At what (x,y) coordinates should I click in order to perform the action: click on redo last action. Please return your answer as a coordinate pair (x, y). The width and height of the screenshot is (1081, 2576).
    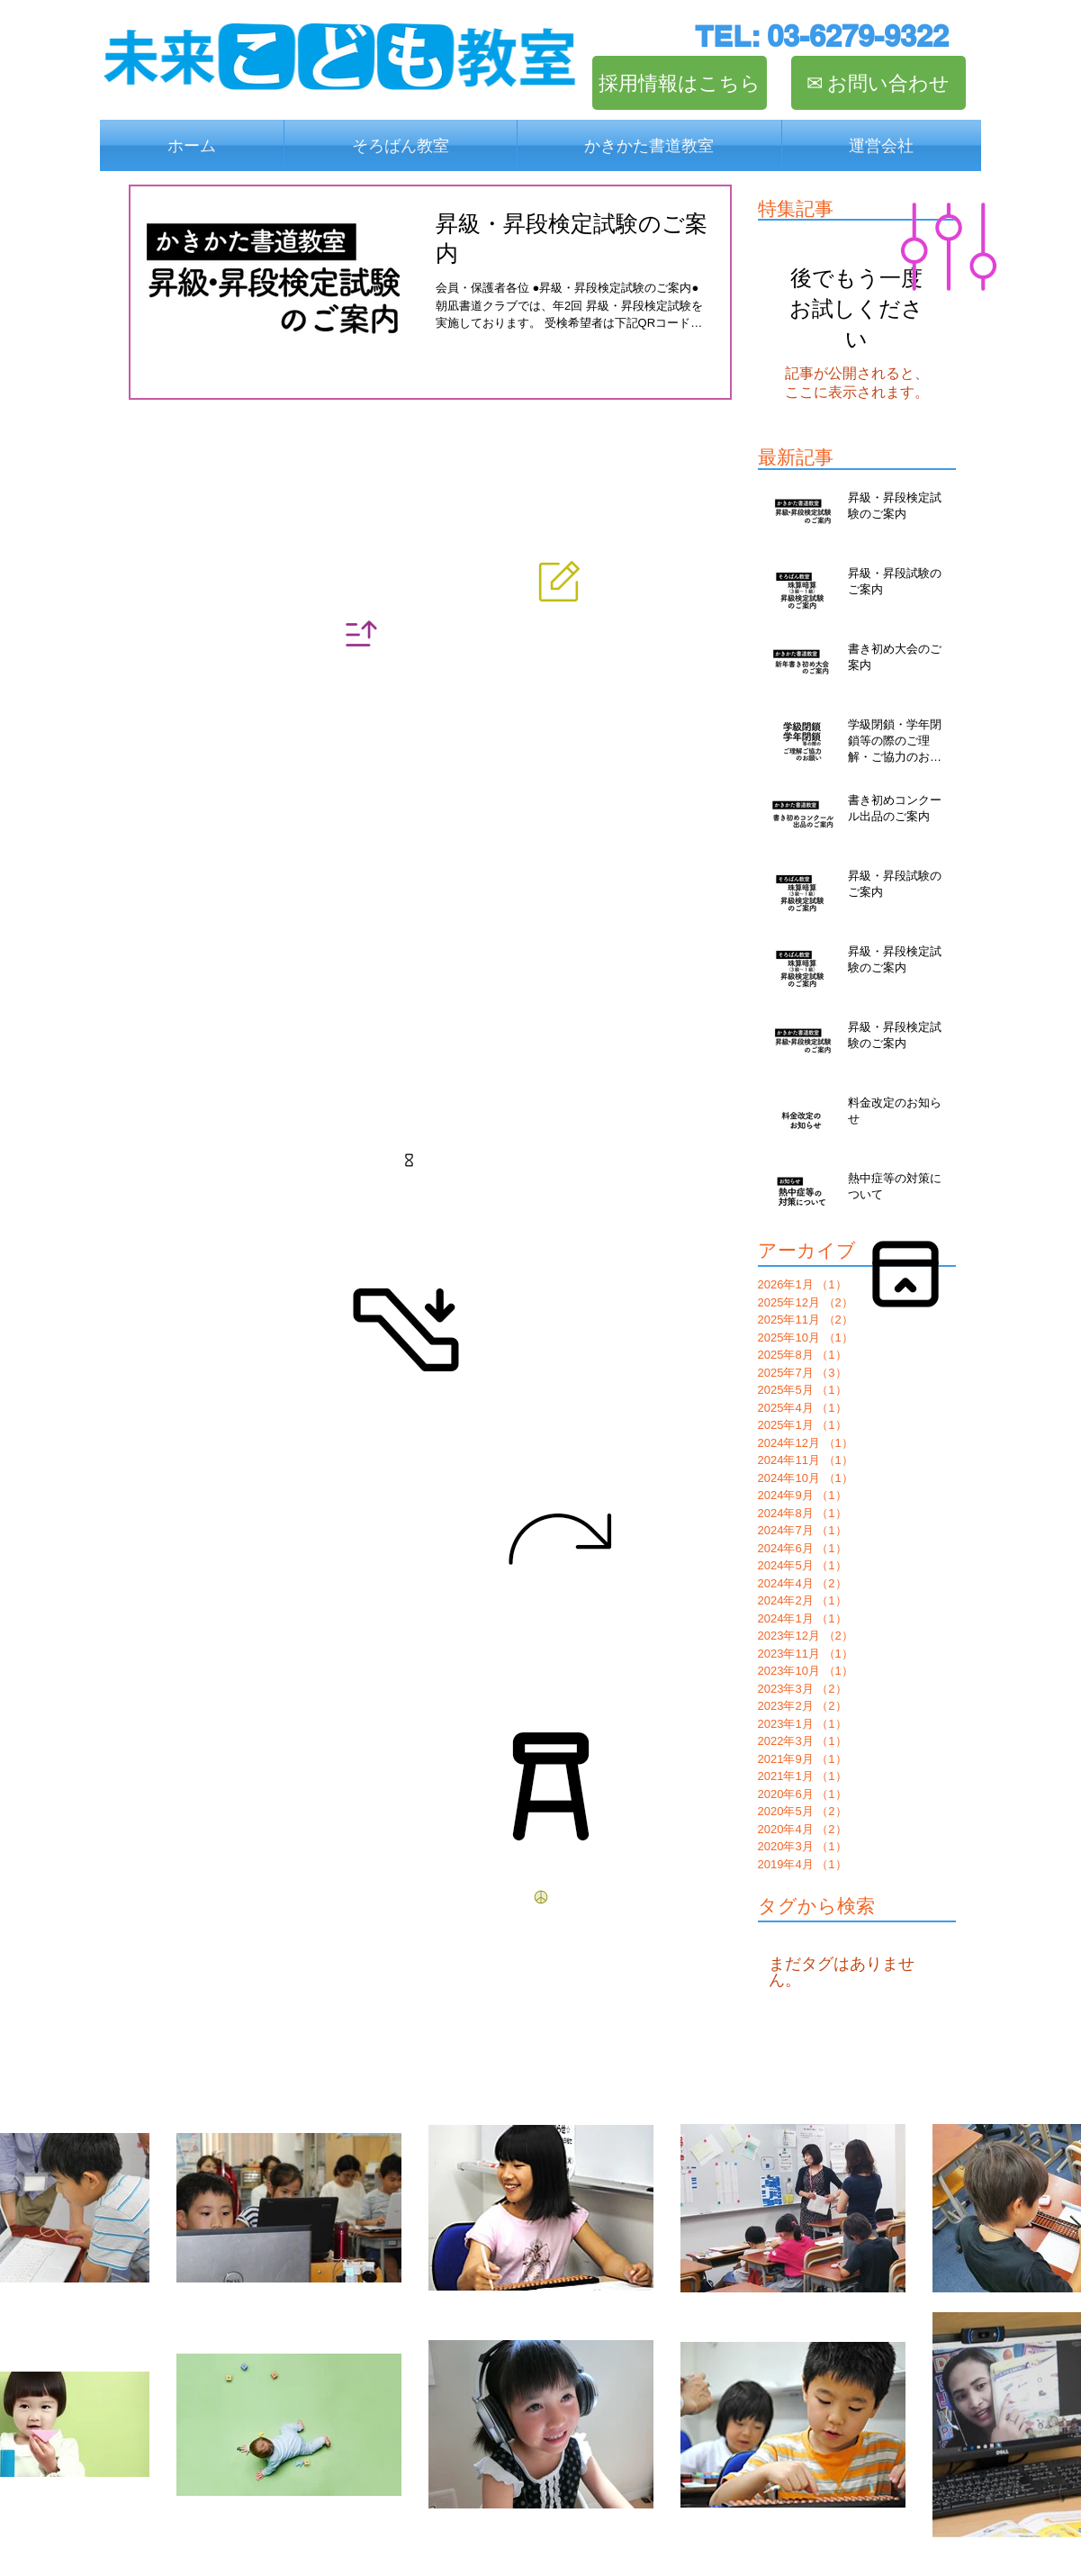
    Looking at the image, I should click on (558, 1535).